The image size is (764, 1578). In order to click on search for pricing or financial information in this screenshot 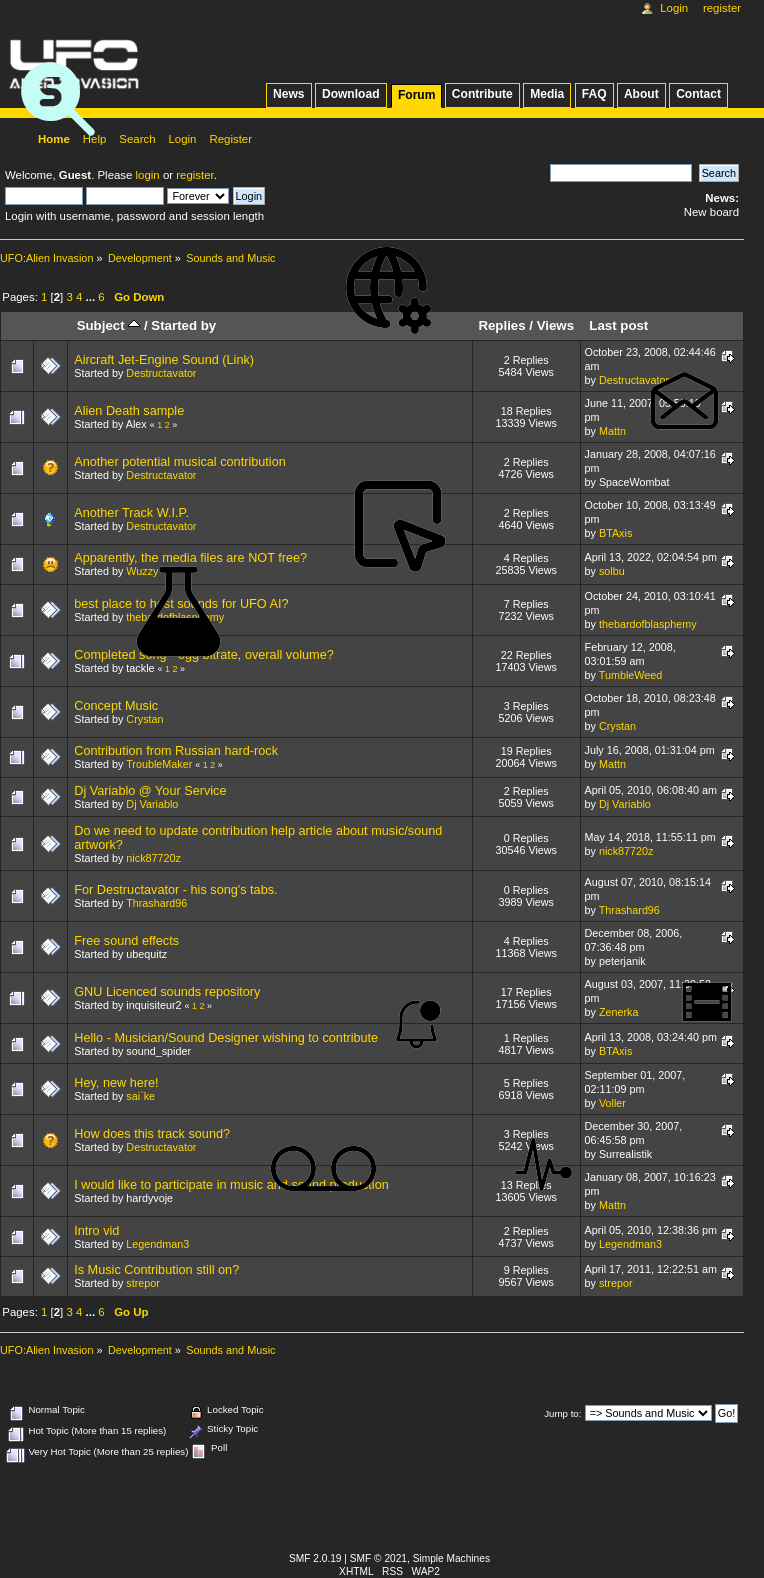, I will do `click(58, 99)`.